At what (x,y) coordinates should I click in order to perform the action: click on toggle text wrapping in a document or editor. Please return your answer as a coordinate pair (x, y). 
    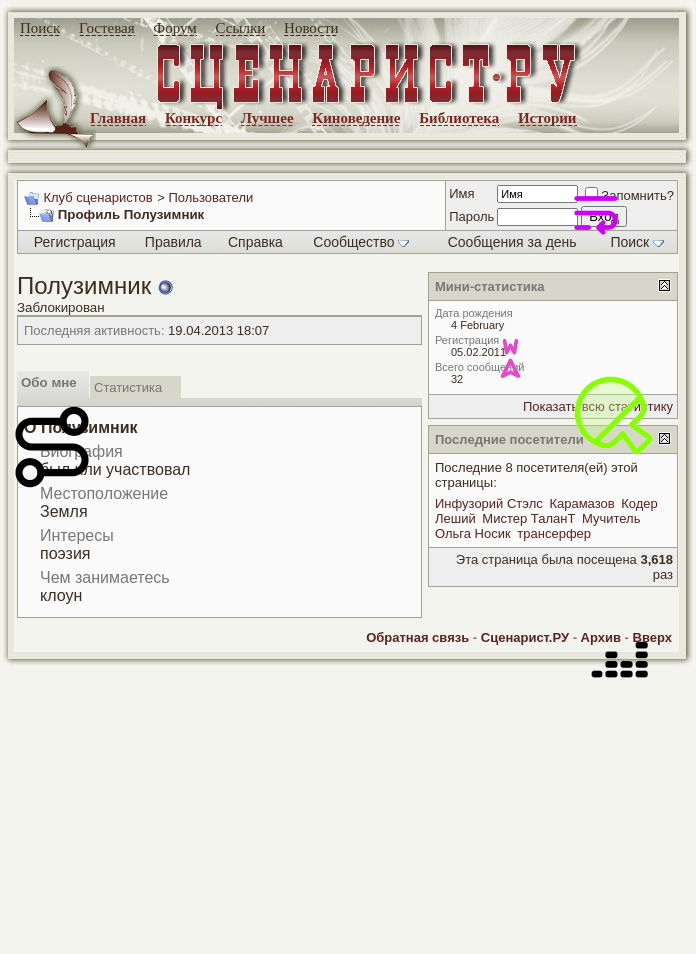
    Looking at the image, I should click on (596, 213).